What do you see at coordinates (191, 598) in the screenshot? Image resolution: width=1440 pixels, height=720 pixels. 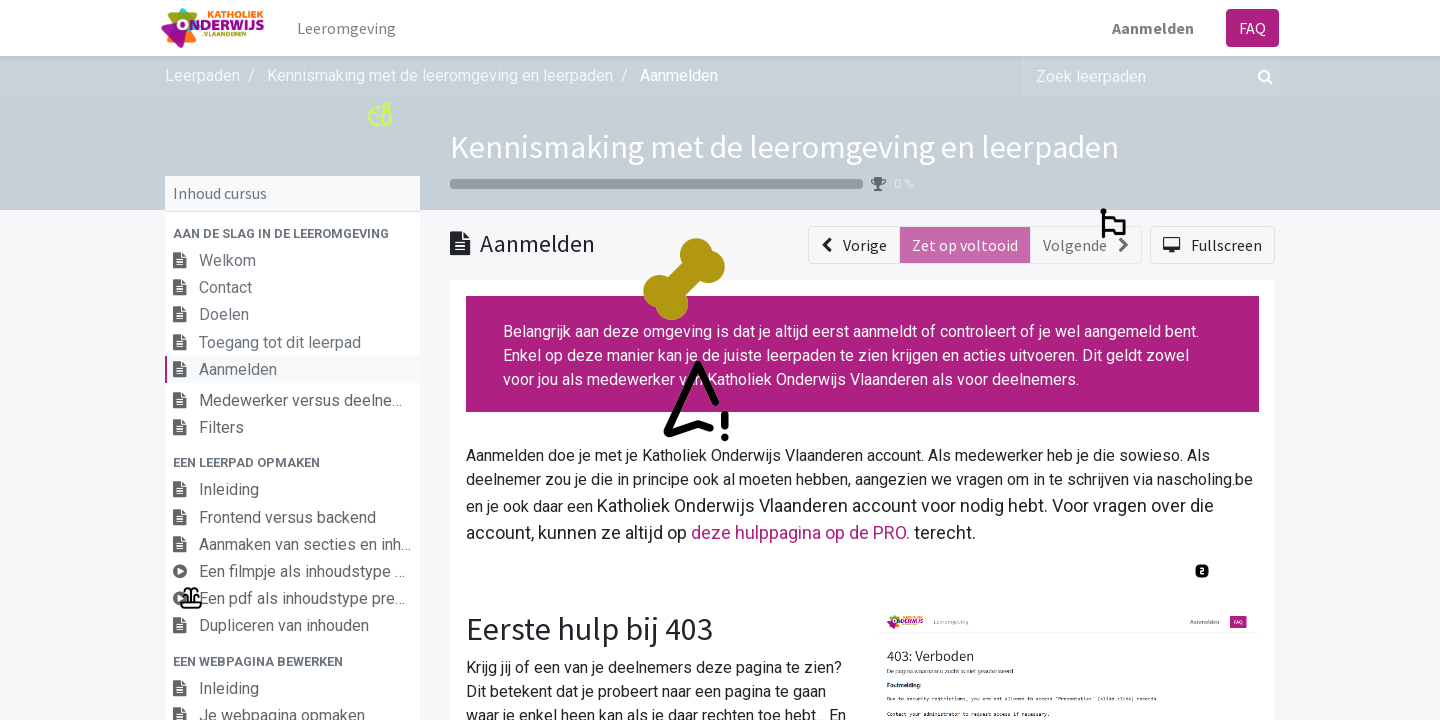 I see `locate nearby fountains or water features` at bounding box center [191, 598].